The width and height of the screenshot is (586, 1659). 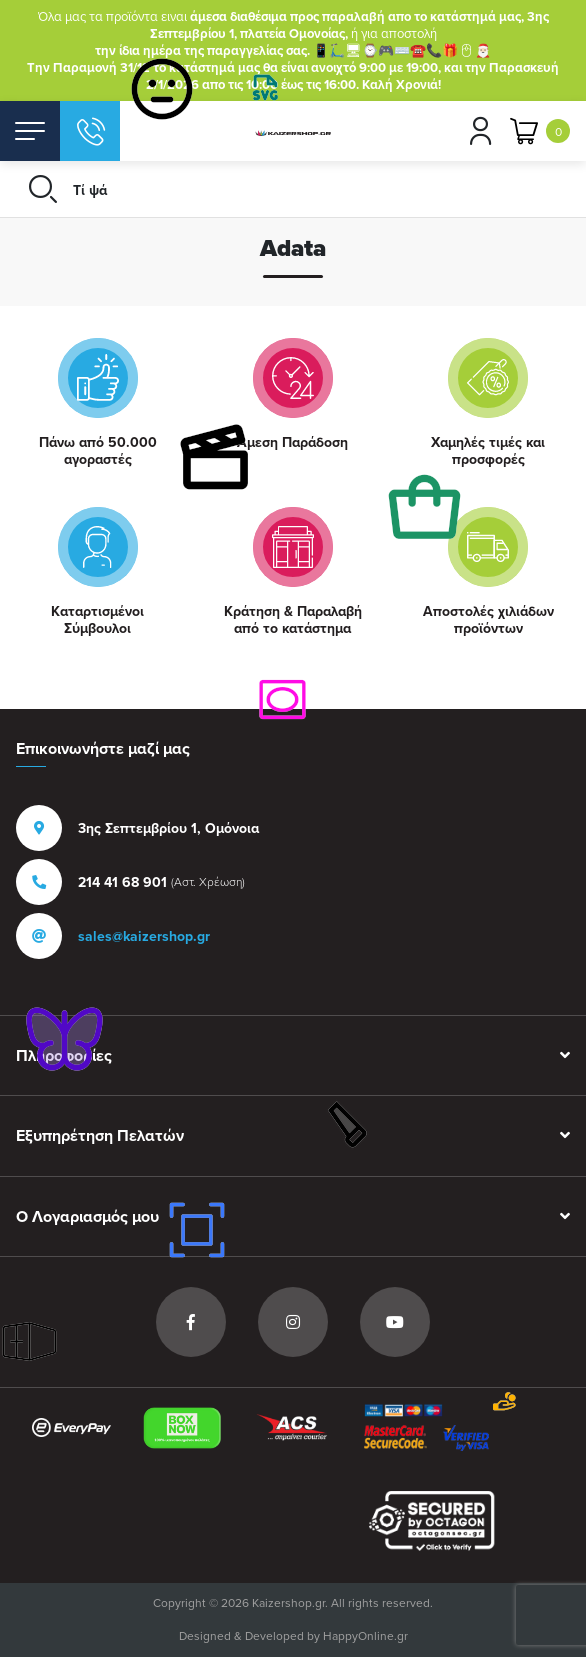 I want to click on view your shopping bag, so click(x=424, y=510).